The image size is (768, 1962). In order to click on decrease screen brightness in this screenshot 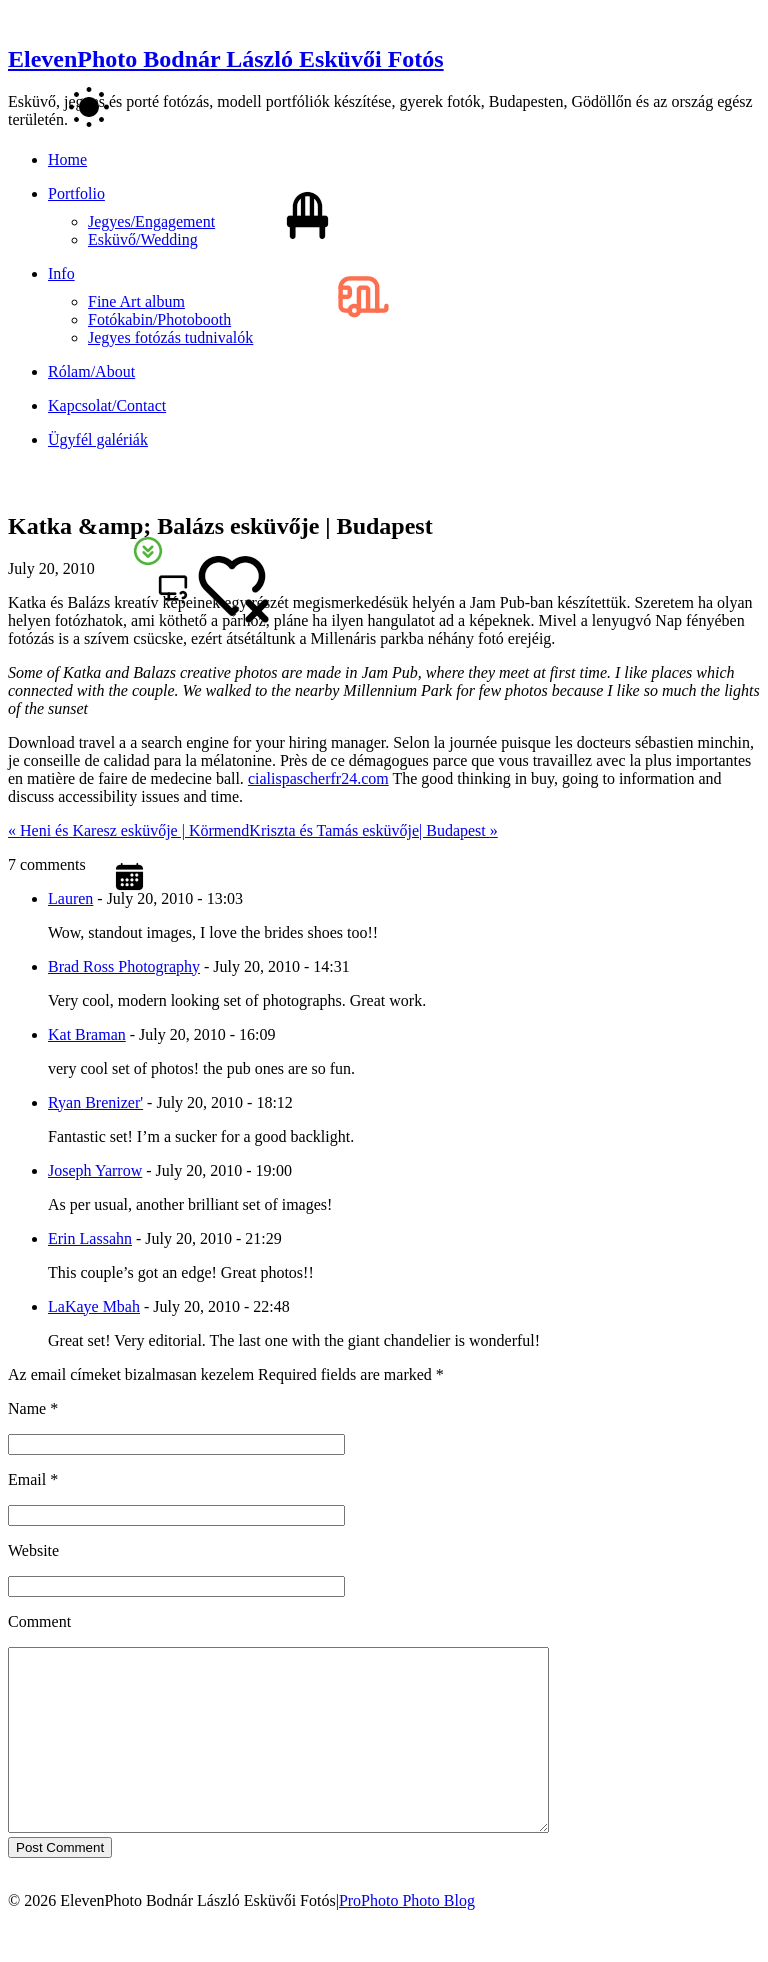, I will do `click(89, 107)`.